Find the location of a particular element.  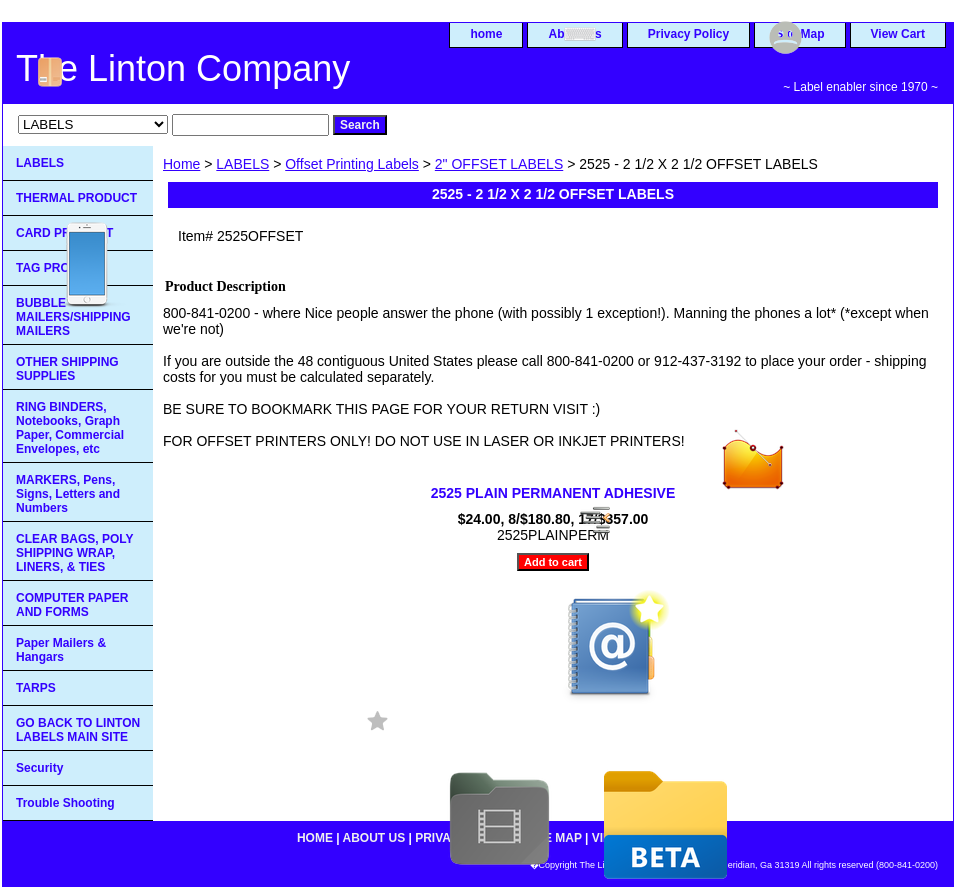

access your bookmarked items is located at coordinates (377, 721).